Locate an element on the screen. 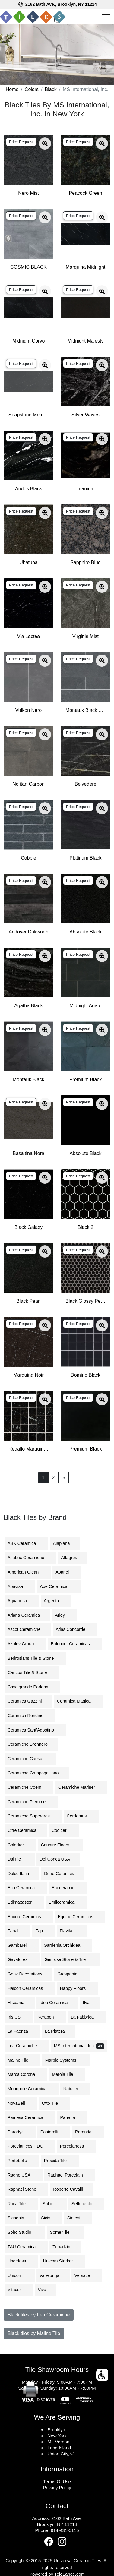  access print and scan preferences is located at coordinates (30, 2389).